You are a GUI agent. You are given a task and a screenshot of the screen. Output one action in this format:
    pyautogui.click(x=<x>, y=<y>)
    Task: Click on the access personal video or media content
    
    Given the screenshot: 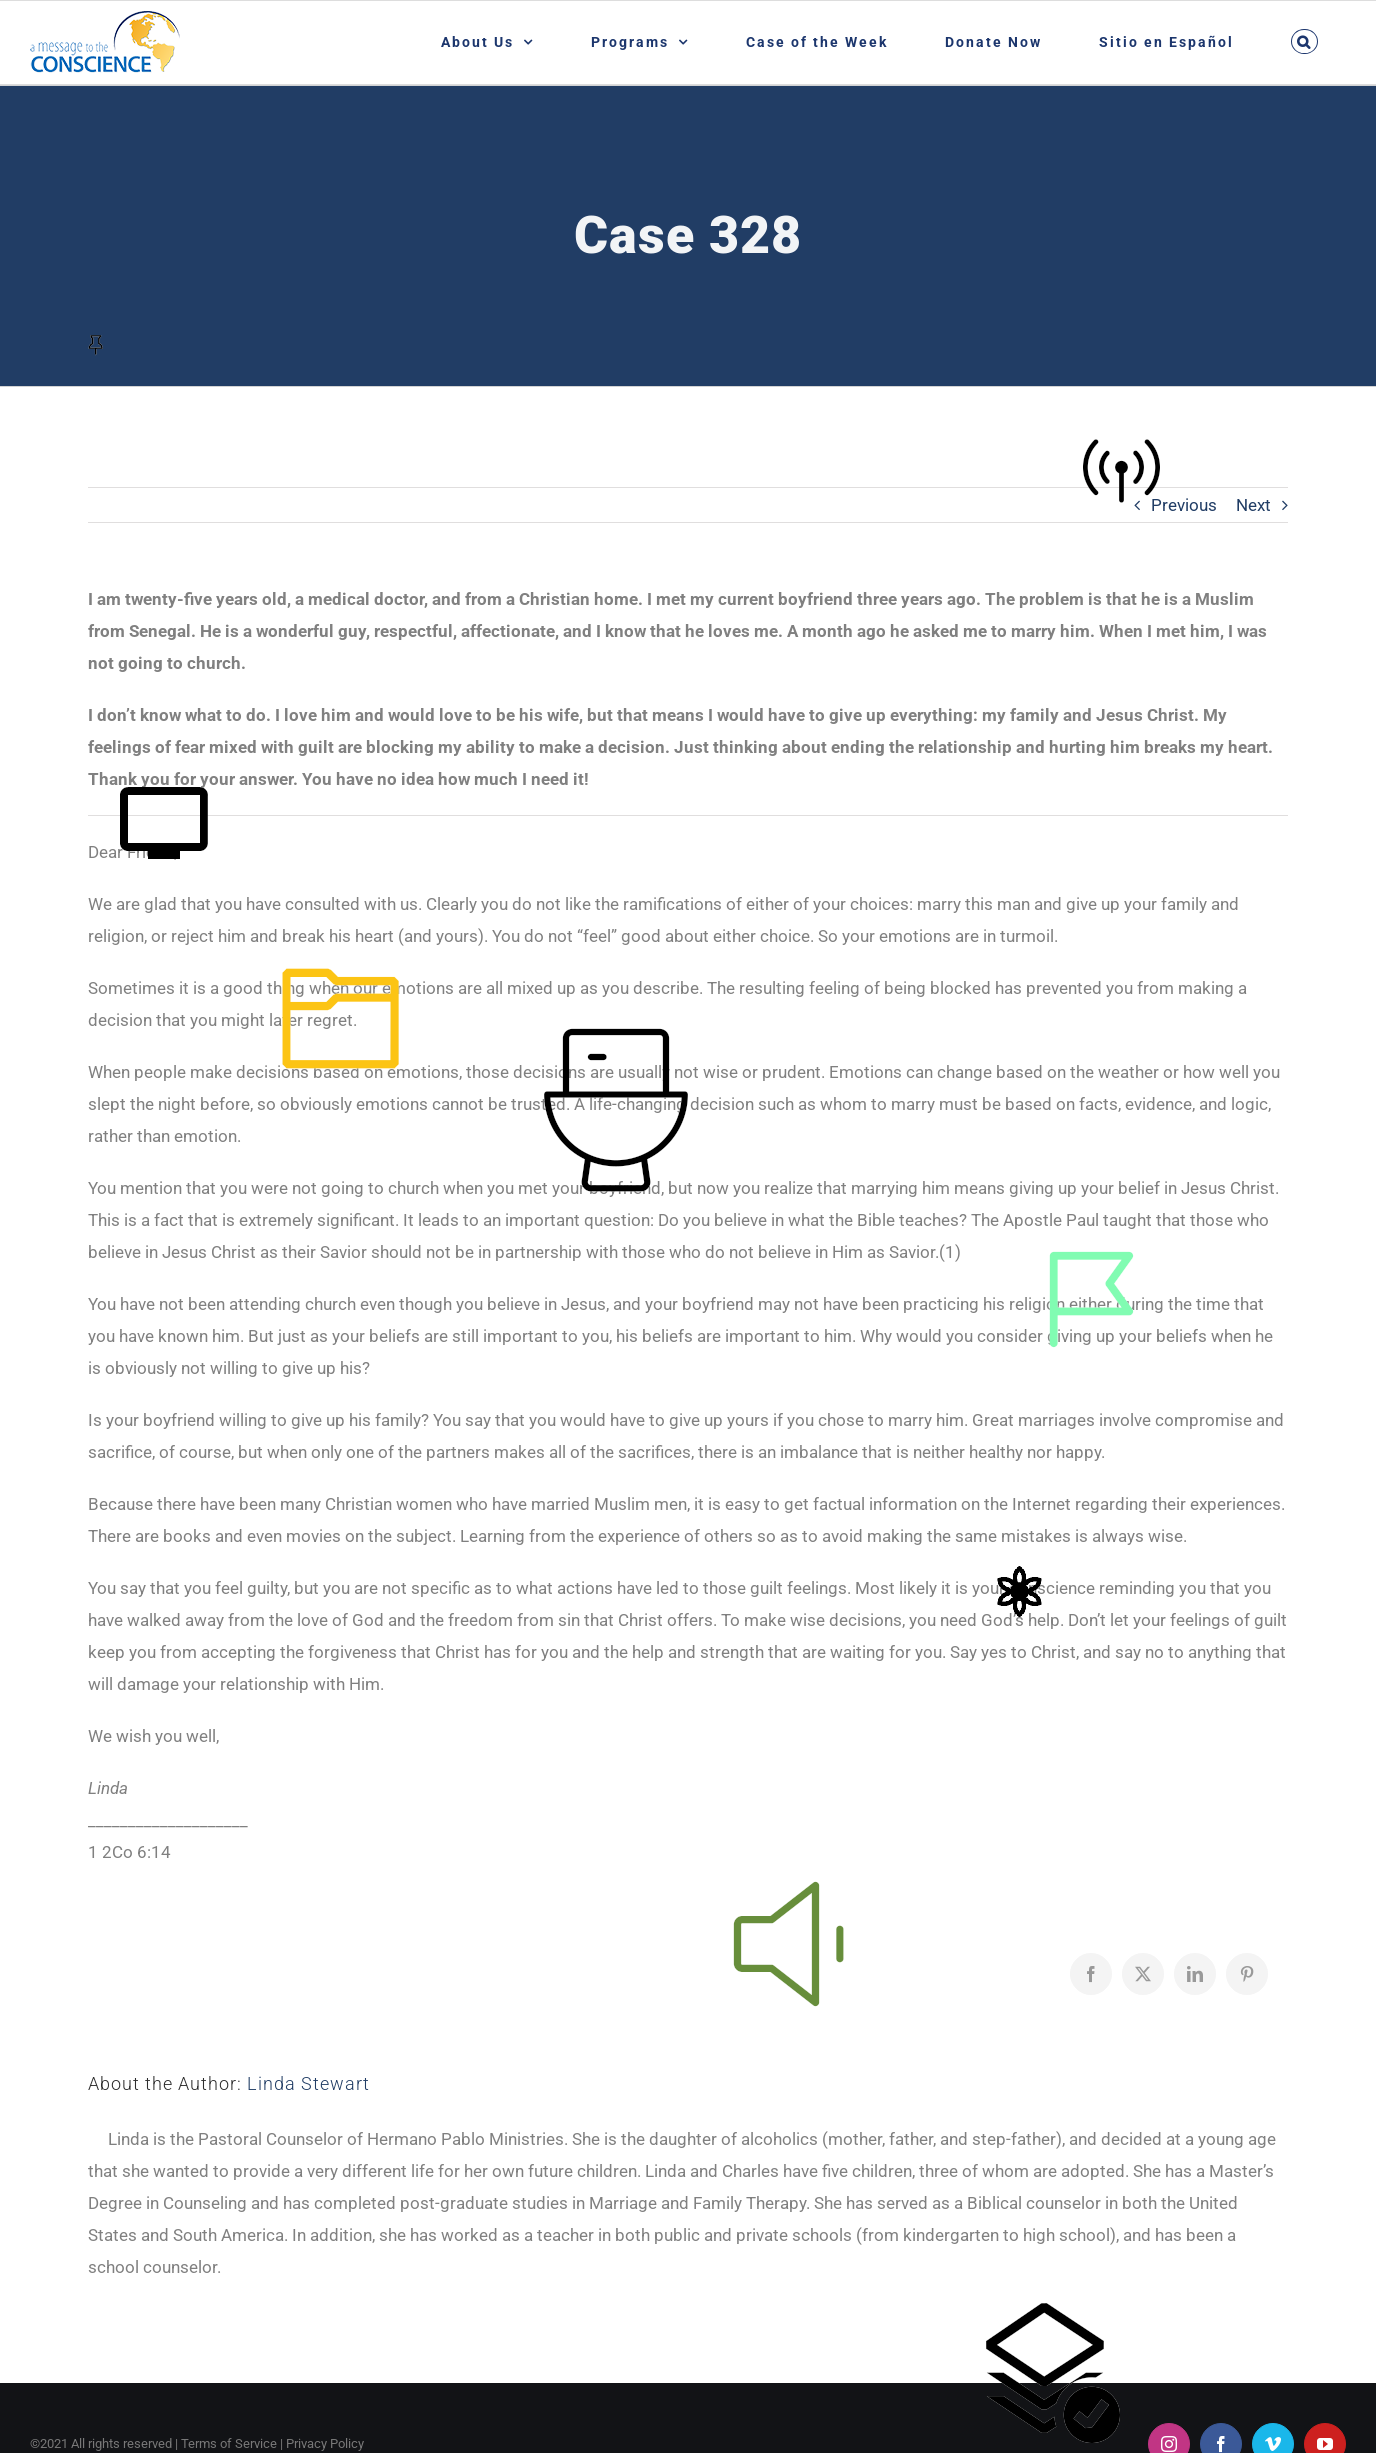 What is the action you would take?
    pyautogui.click(x=164, y=823)
    